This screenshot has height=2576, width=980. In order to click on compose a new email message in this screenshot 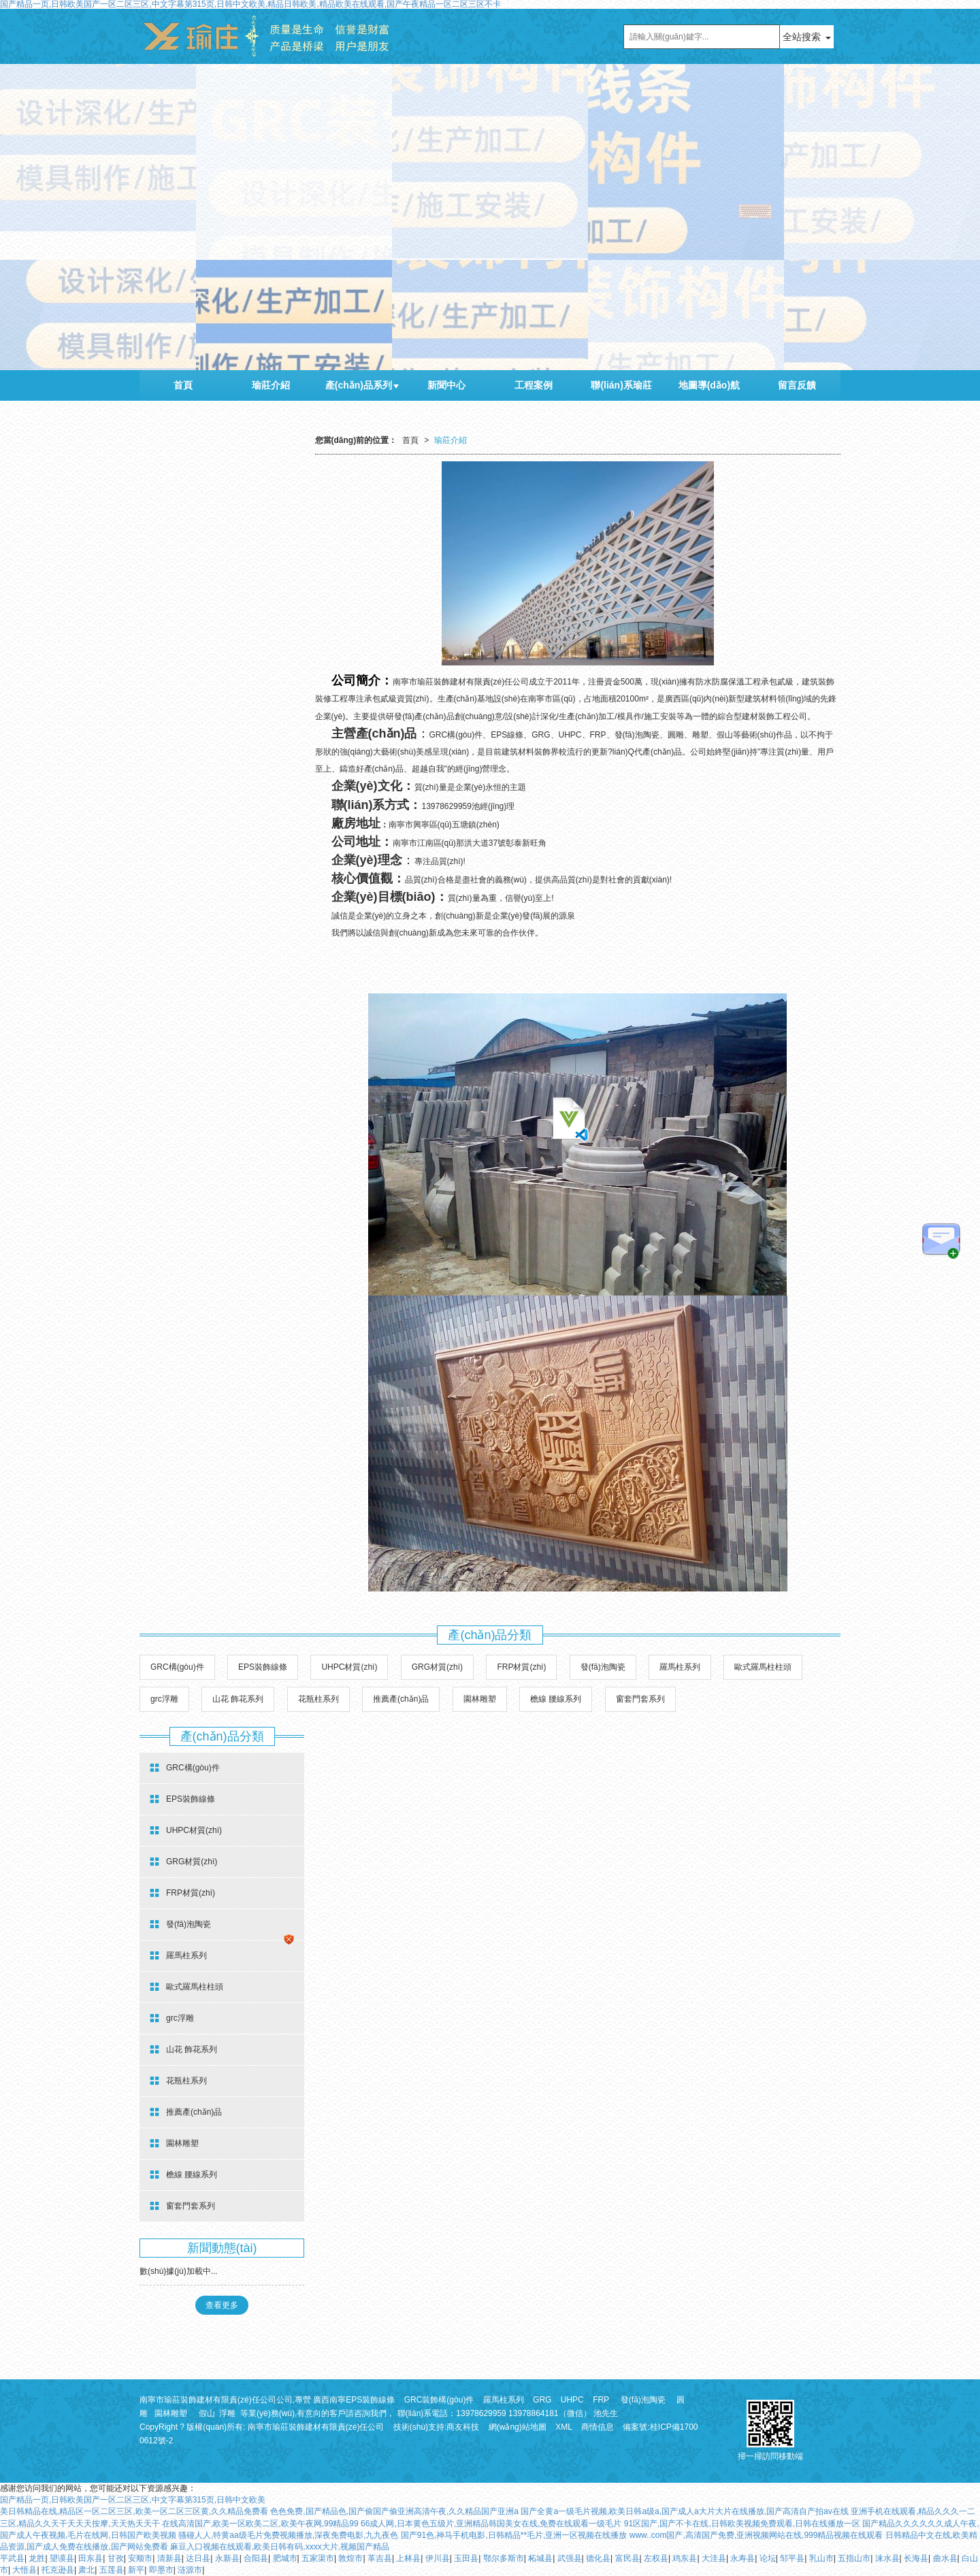, I will do `click(941, 1239)`.